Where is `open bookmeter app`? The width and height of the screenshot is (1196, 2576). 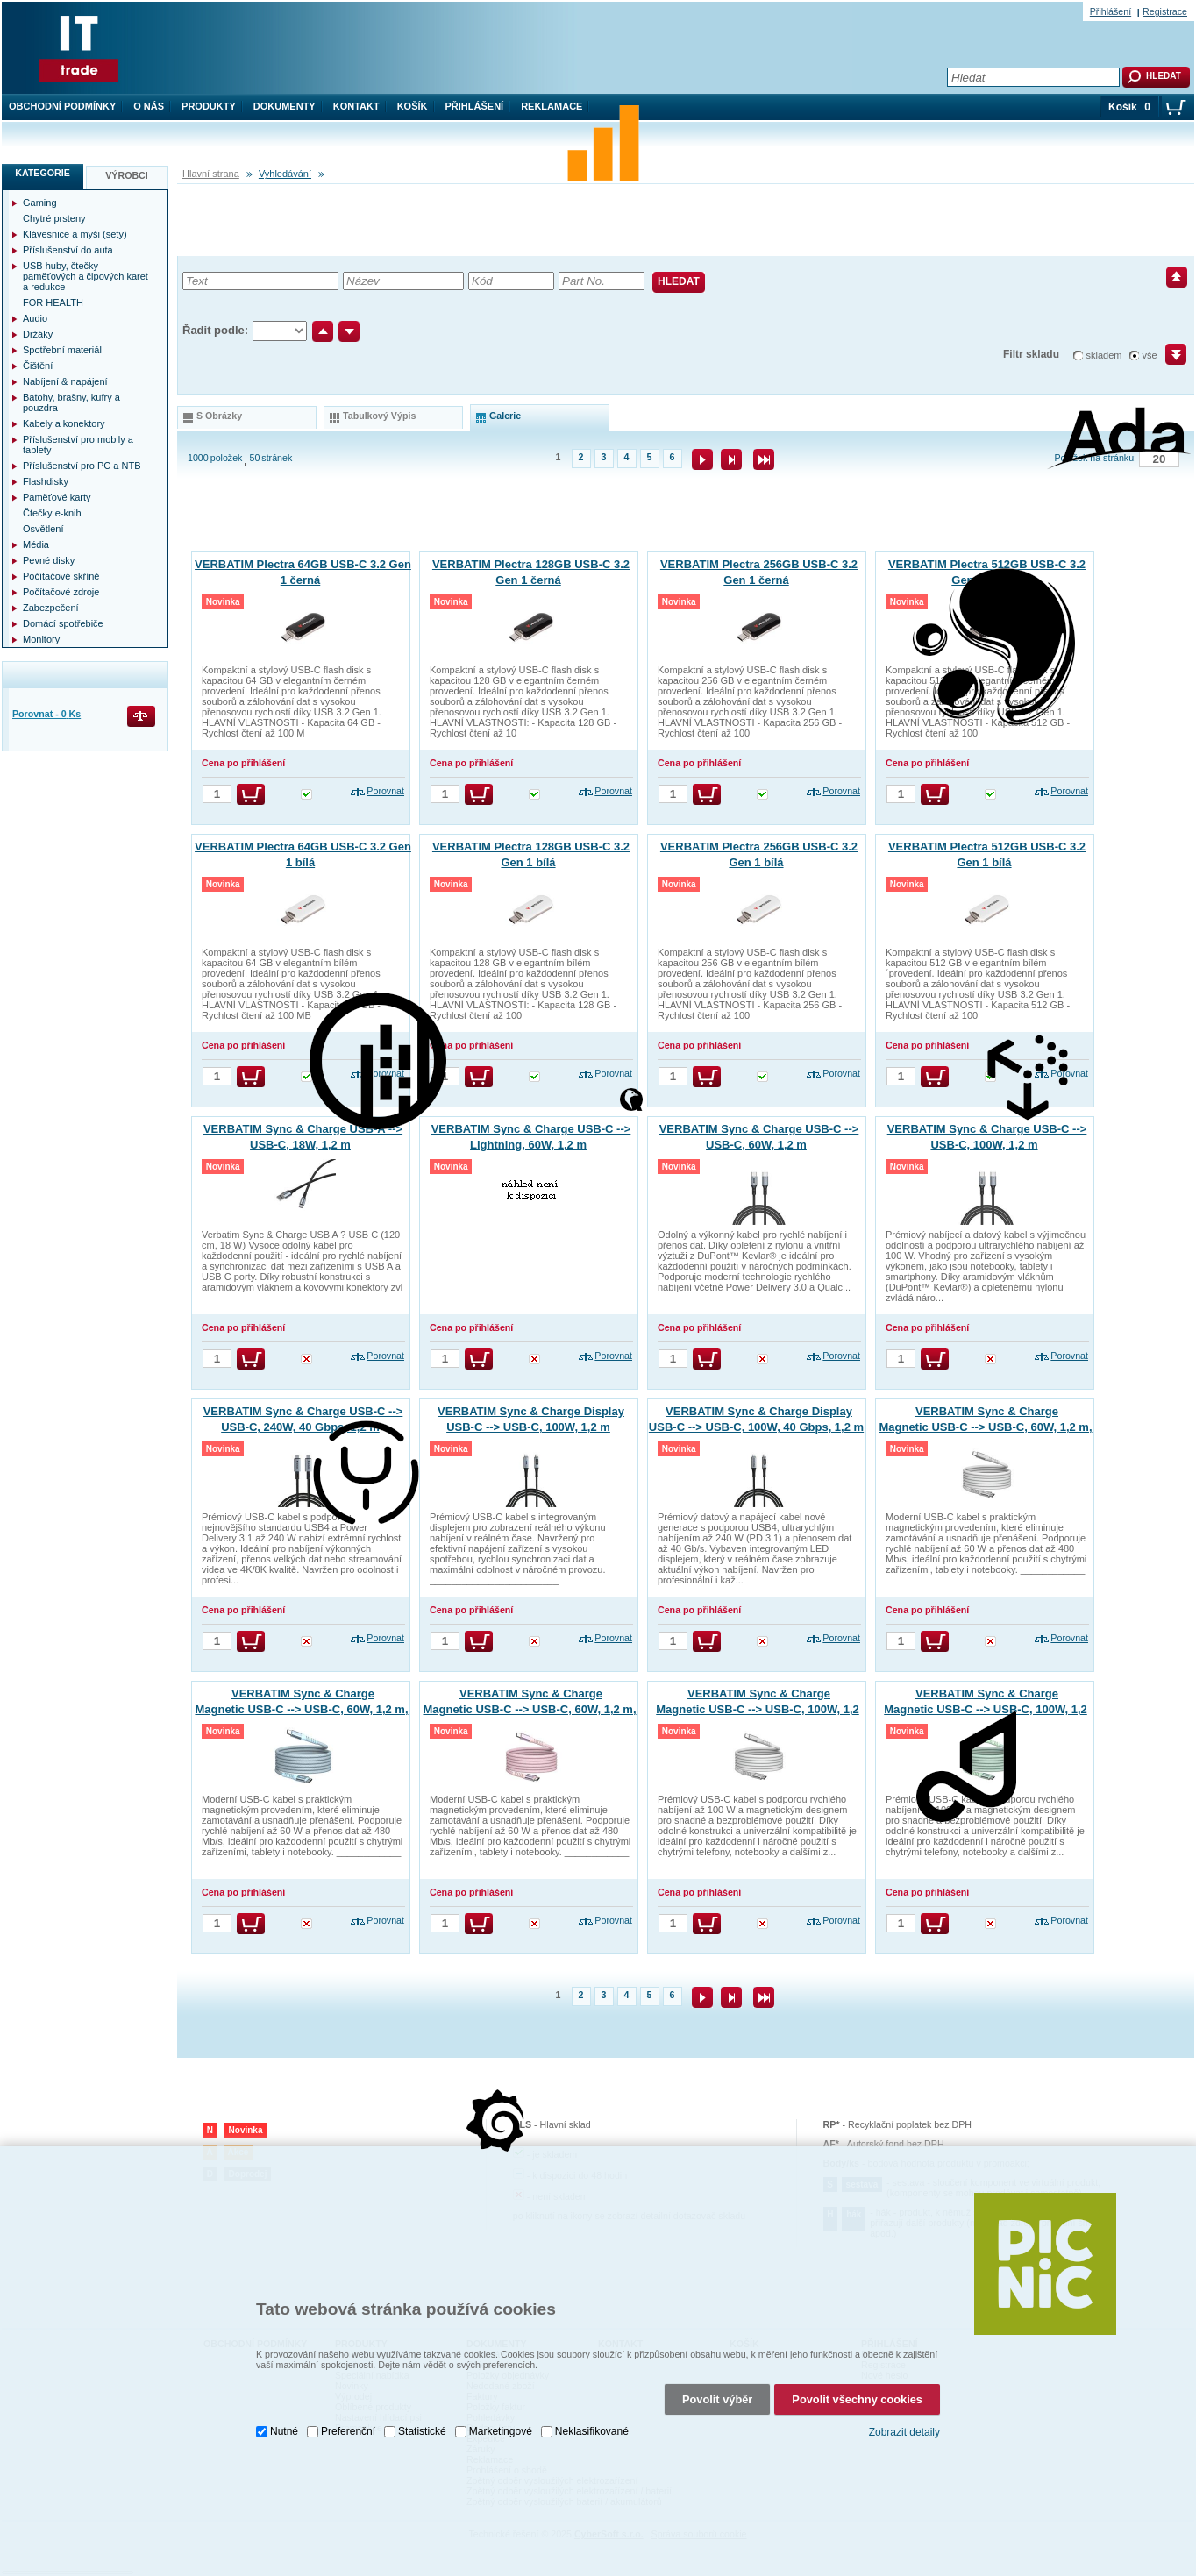
open bookmeter app is located at coordinates (603, 143).